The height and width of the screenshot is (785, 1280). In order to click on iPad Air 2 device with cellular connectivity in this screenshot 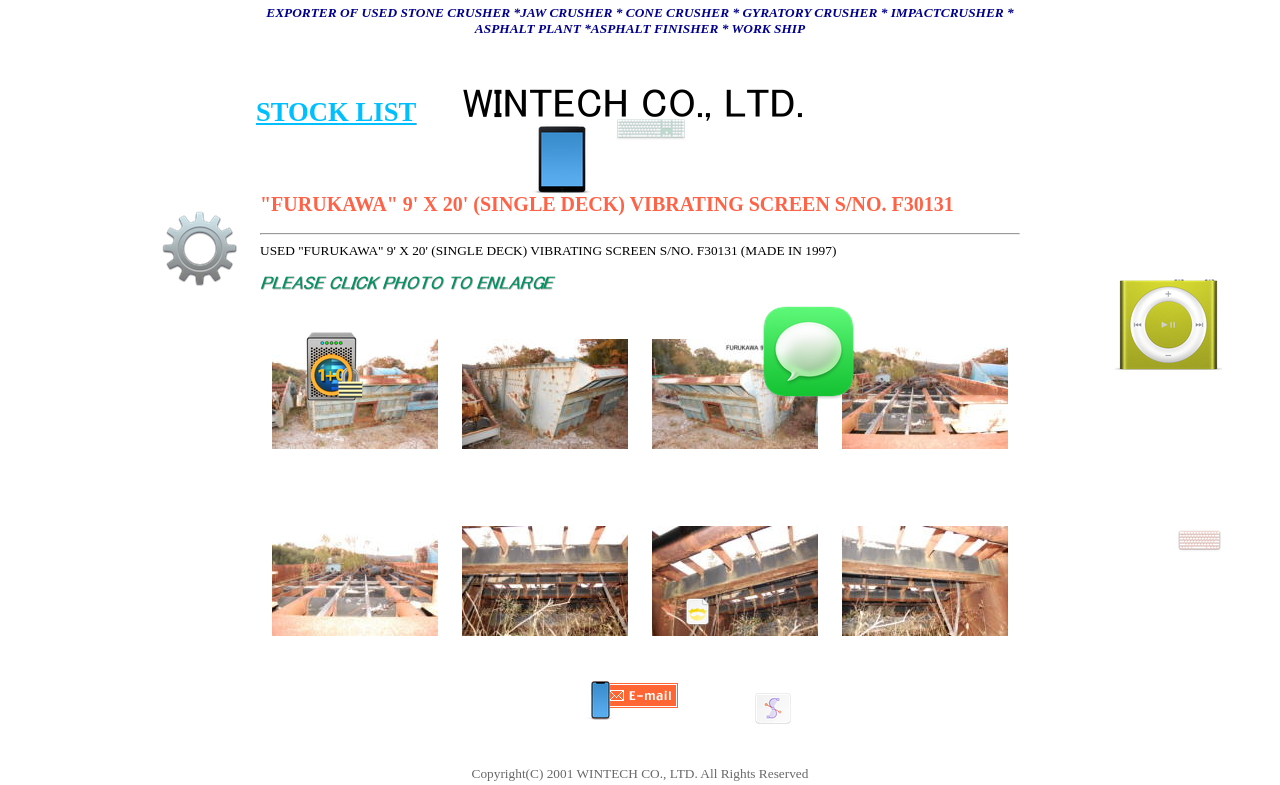, I will do `click(562, 159)`.